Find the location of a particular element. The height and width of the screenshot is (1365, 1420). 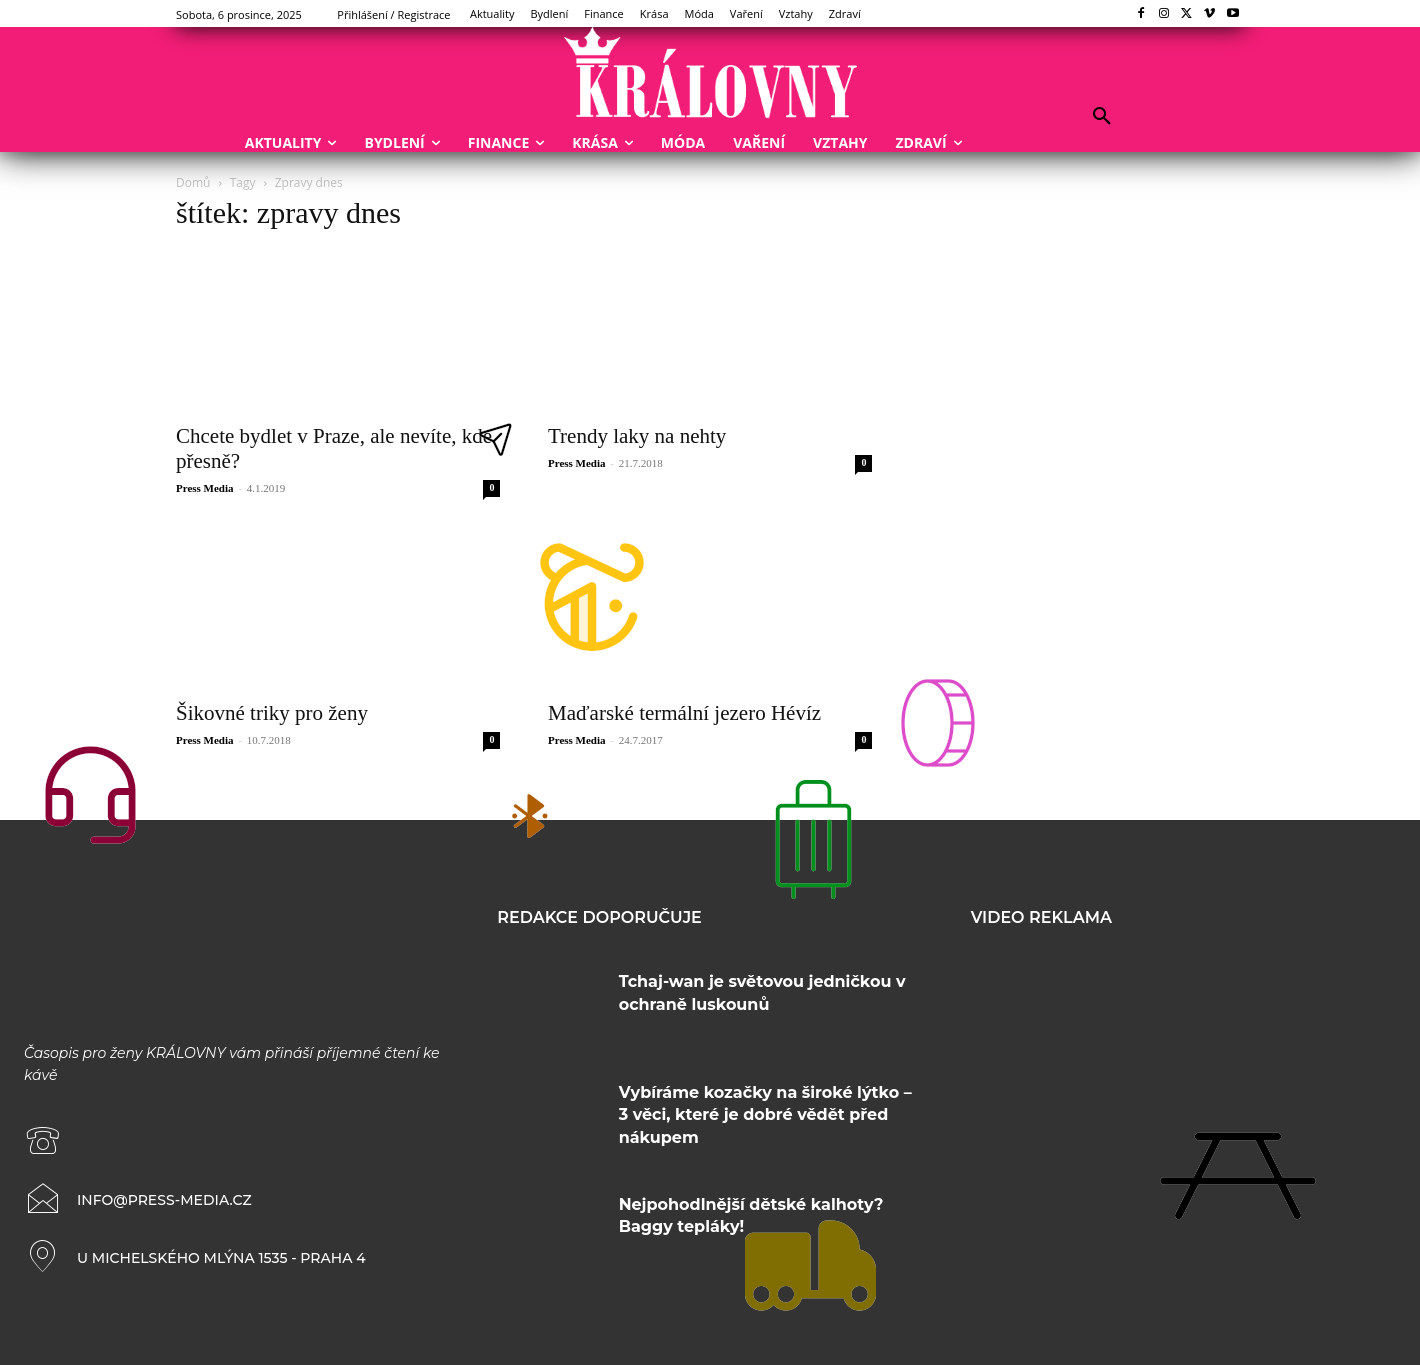

open The New York Times app is located at coordinates (592, 595).